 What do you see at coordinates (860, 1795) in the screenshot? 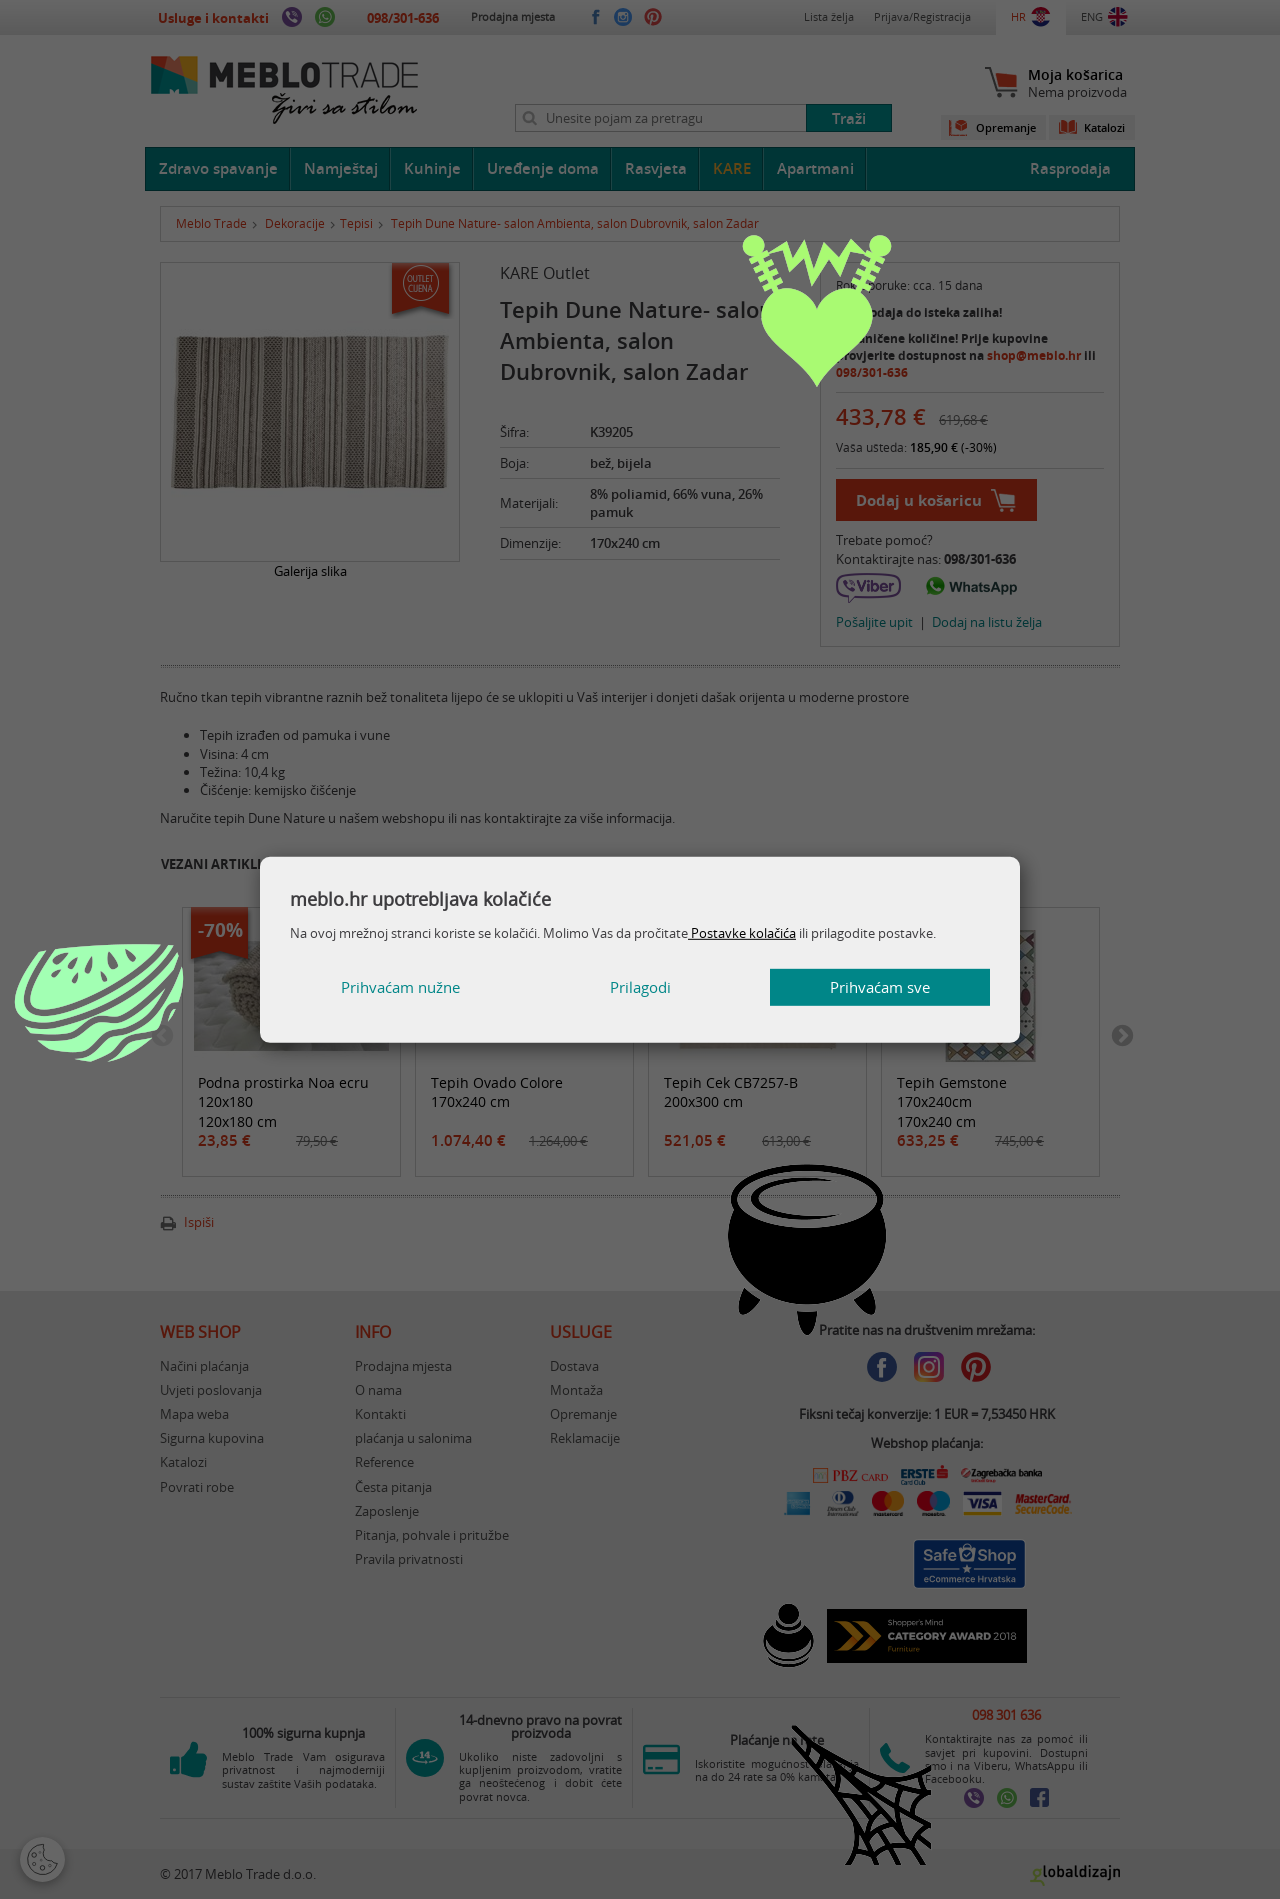
I see `activate web spit ability` at bounding box center [860, 1795].